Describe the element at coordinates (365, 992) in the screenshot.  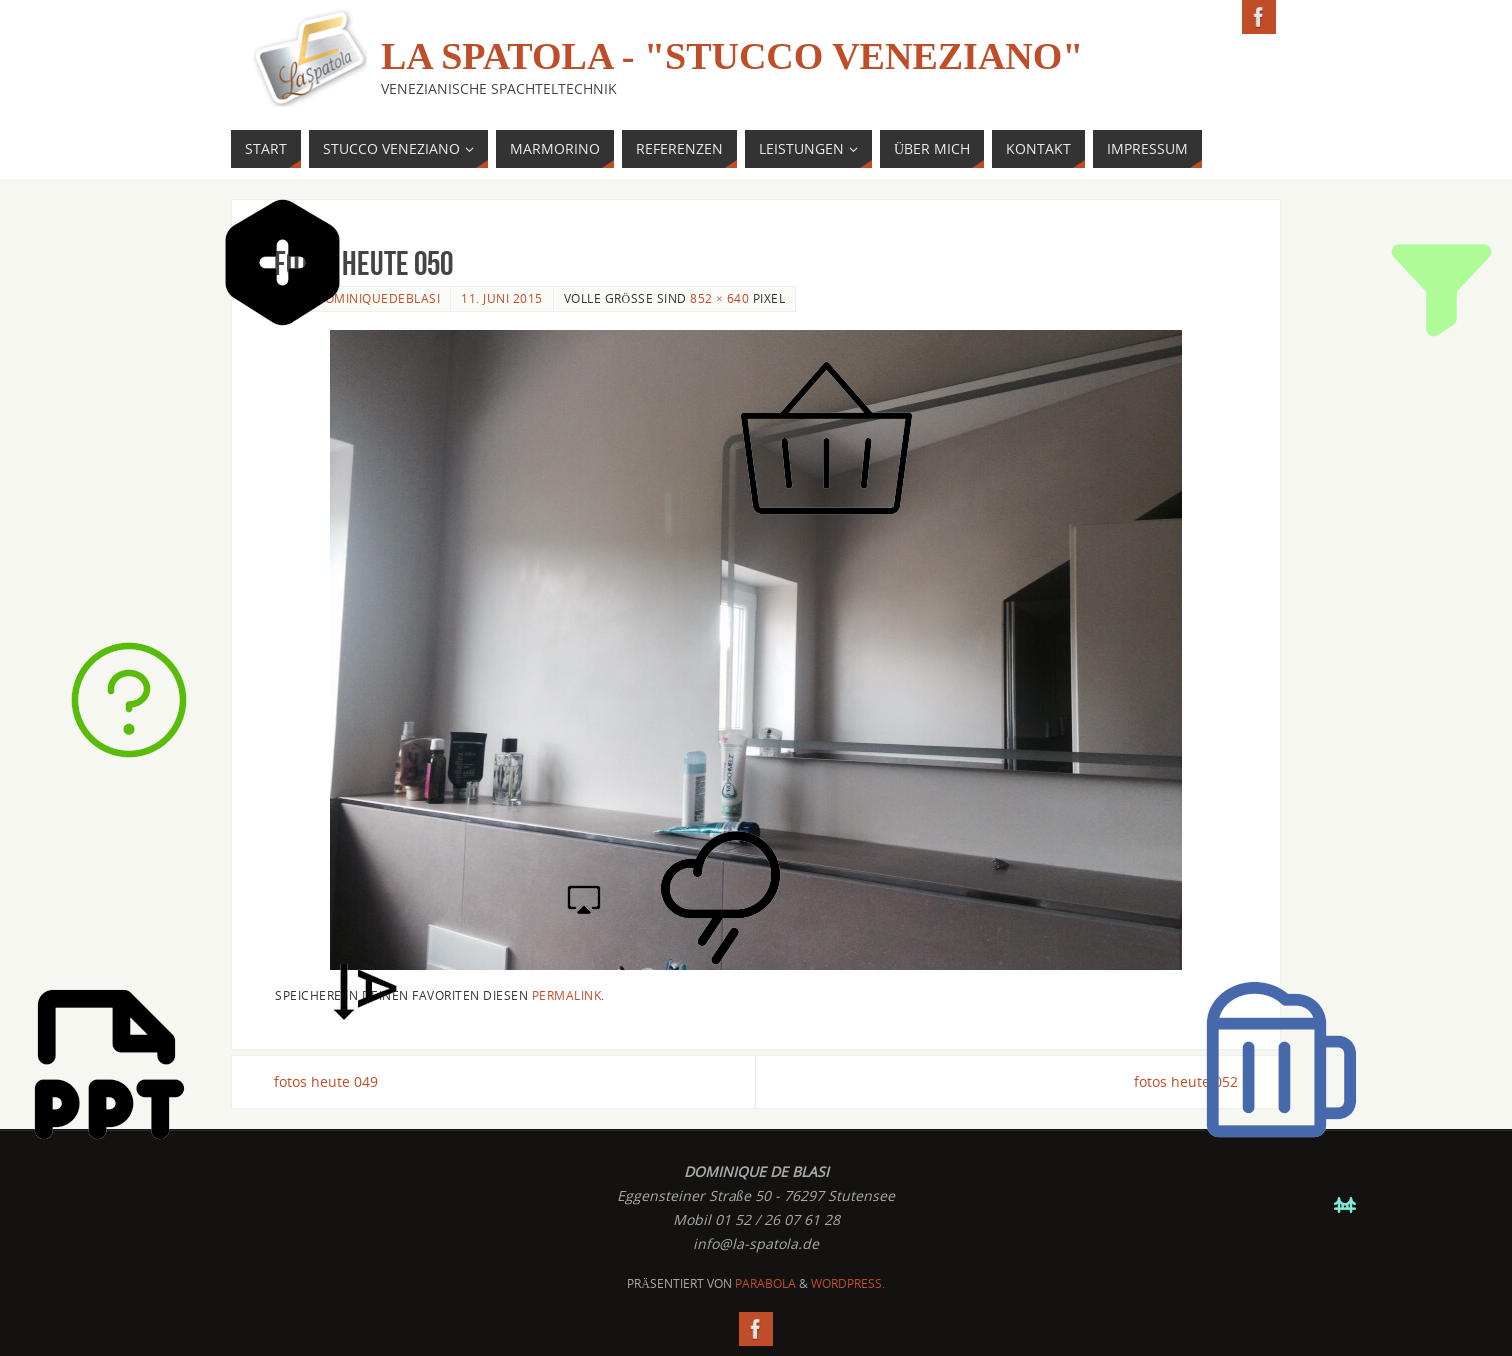
I see `rotate text downward` at that location.